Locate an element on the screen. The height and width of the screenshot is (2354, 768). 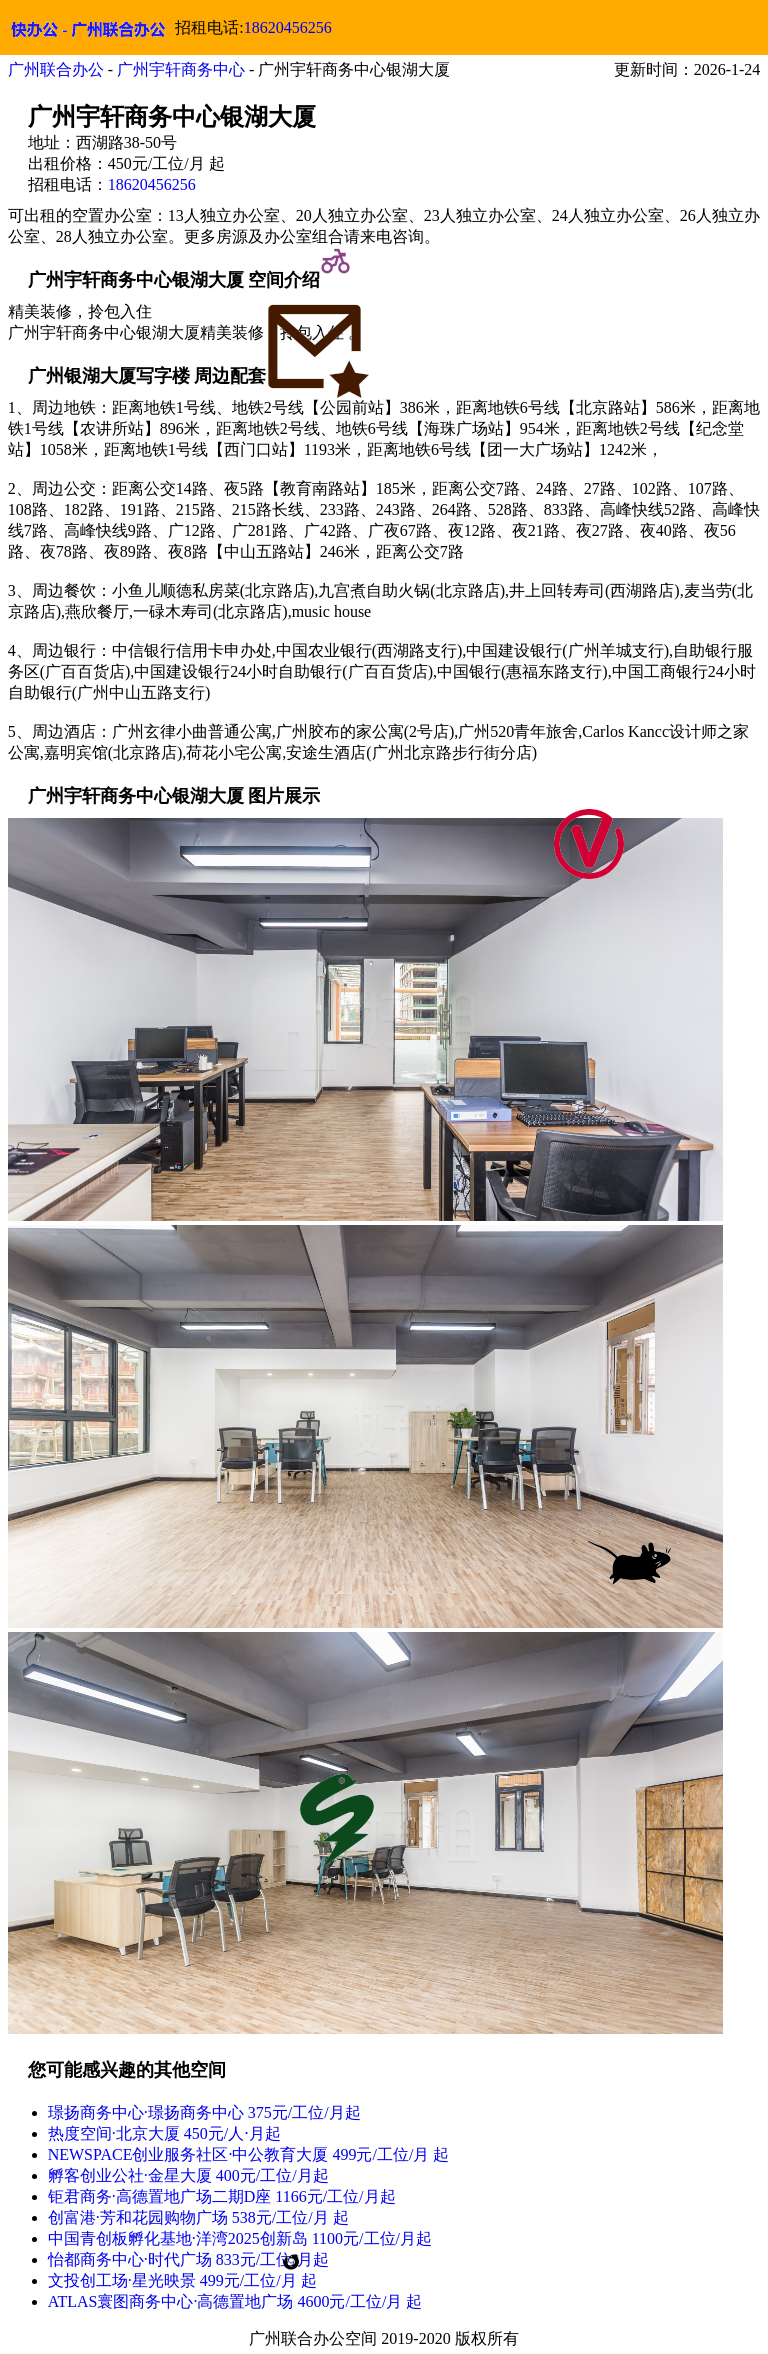
semantic versioning (semver) logo is located at coordinates (589, 844).